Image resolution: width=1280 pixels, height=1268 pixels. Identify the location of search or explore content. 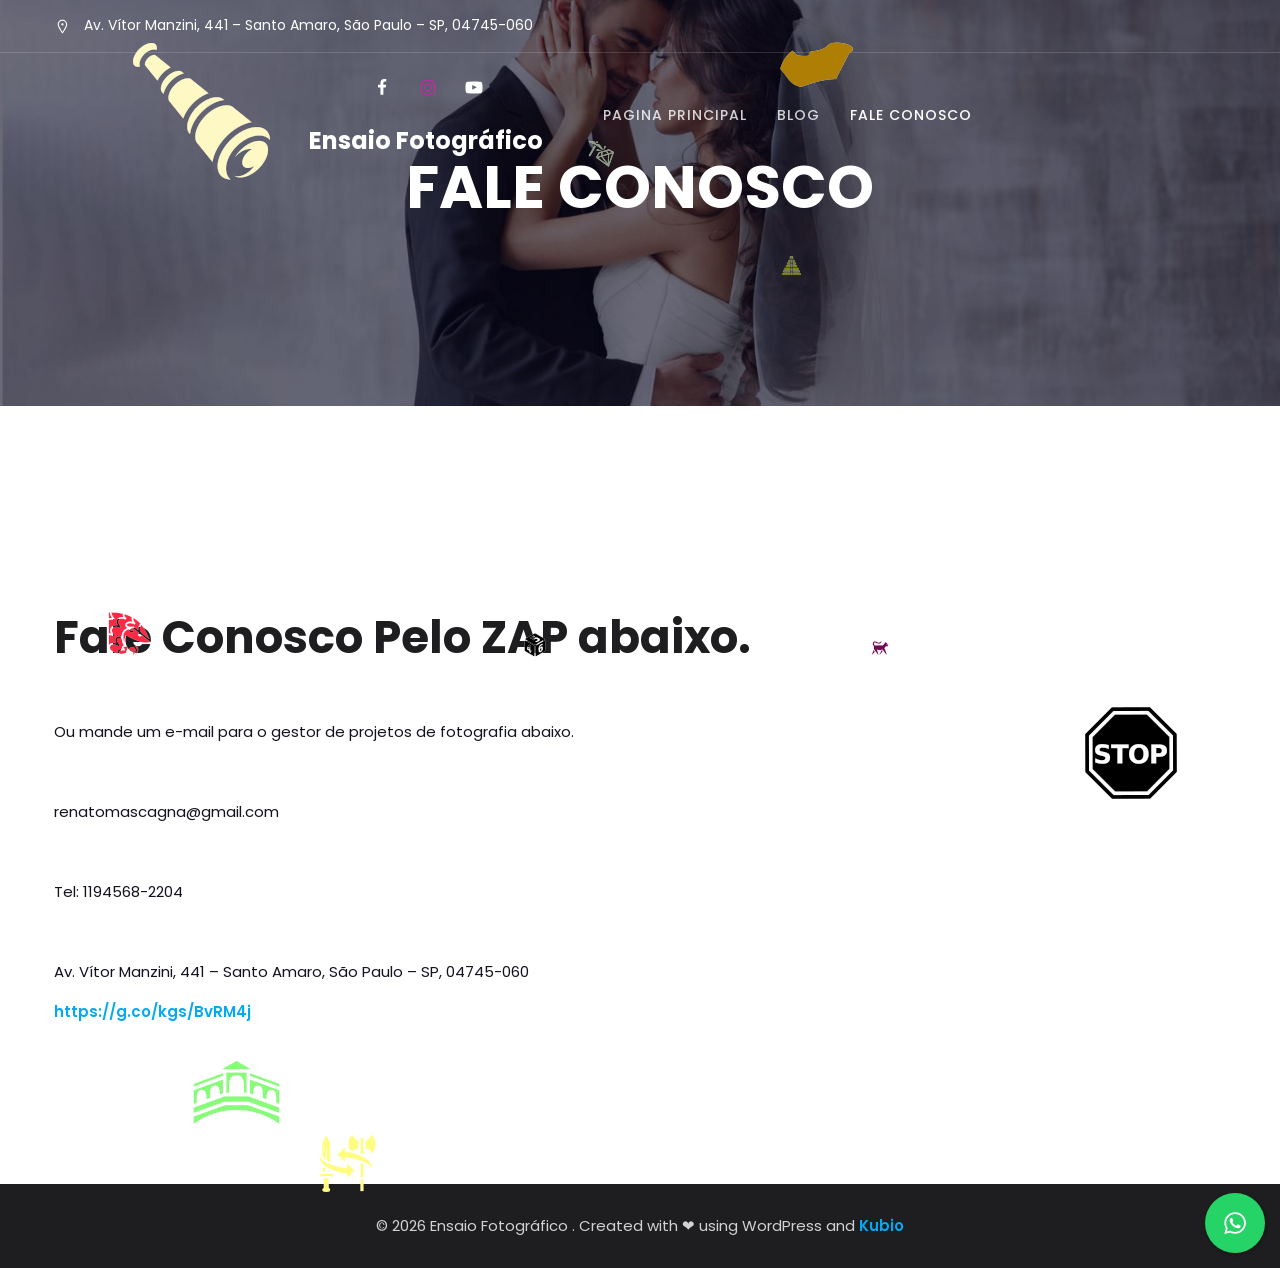
(201, 111).